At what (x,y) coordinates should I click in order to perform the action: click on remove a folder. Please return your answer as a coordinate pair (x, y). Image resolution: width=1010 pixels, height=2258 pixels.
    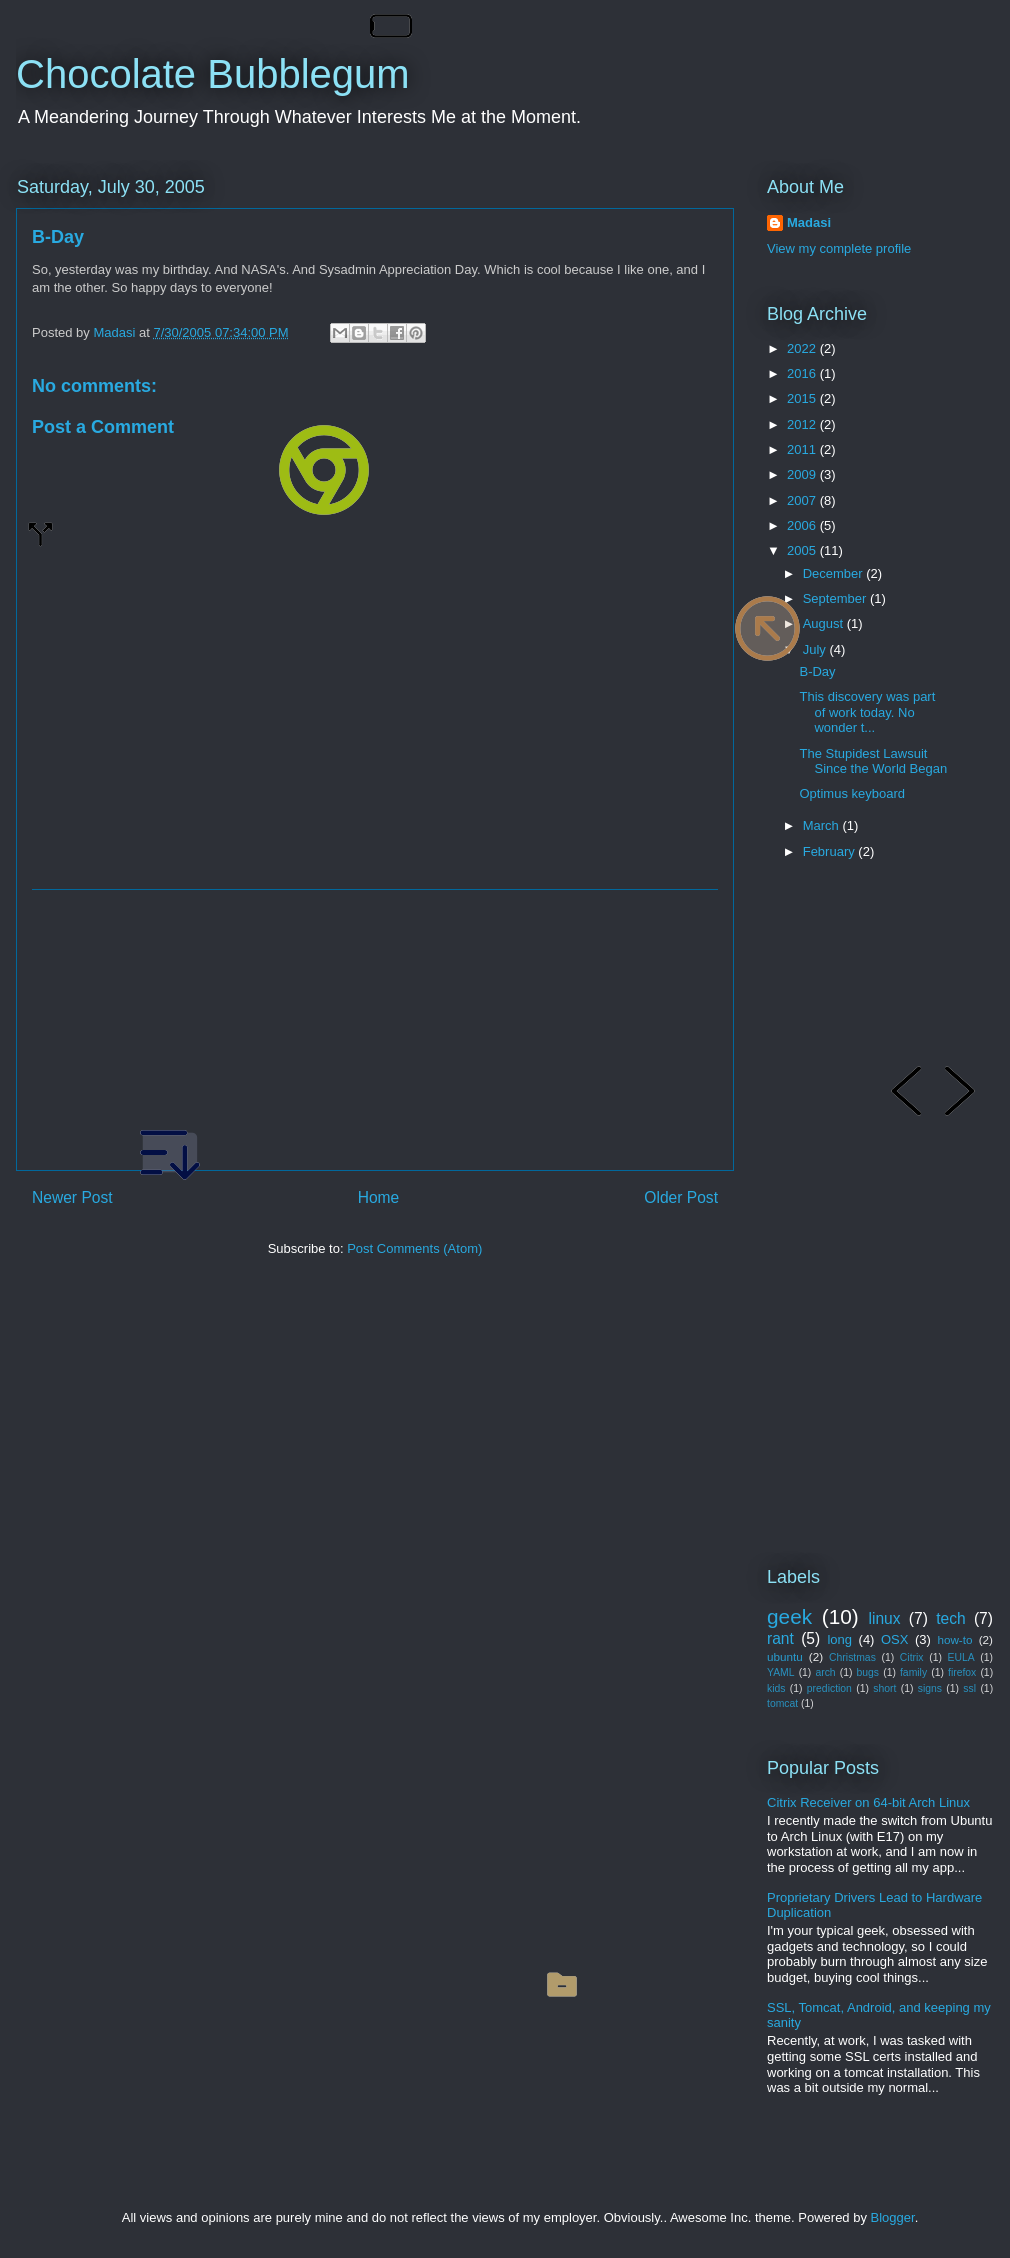
    Looking at the image, I should click on (562, 1984).